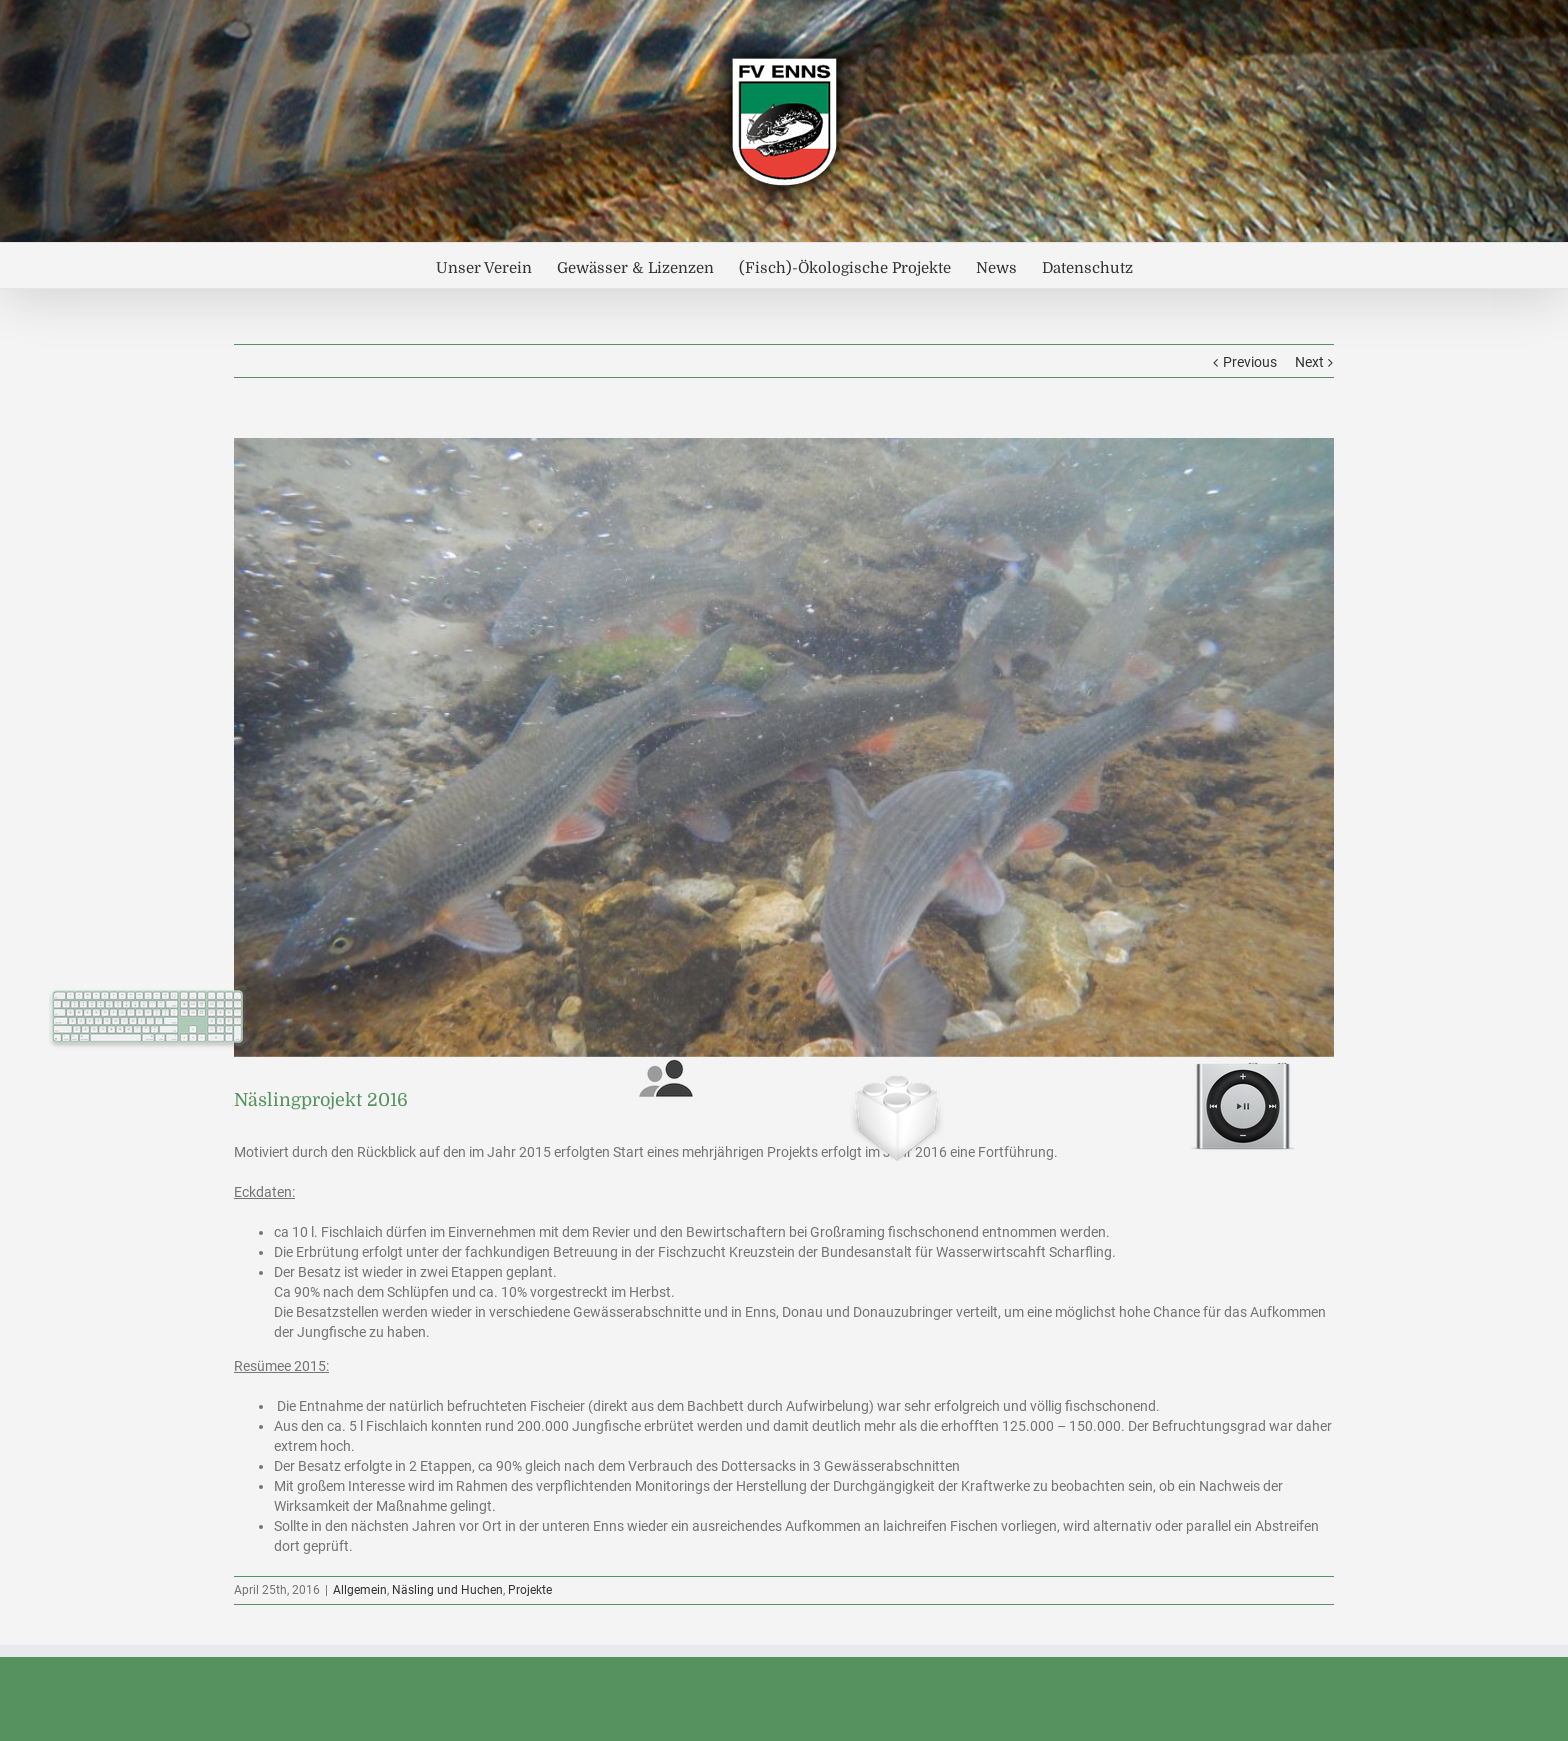 This screenshot has width=1568, height=1741. What do you see at coordinates (147, 1016) in the screenshot?
I see `bluetooth keyboard connected successfully` at bounding box center [147, 1016].